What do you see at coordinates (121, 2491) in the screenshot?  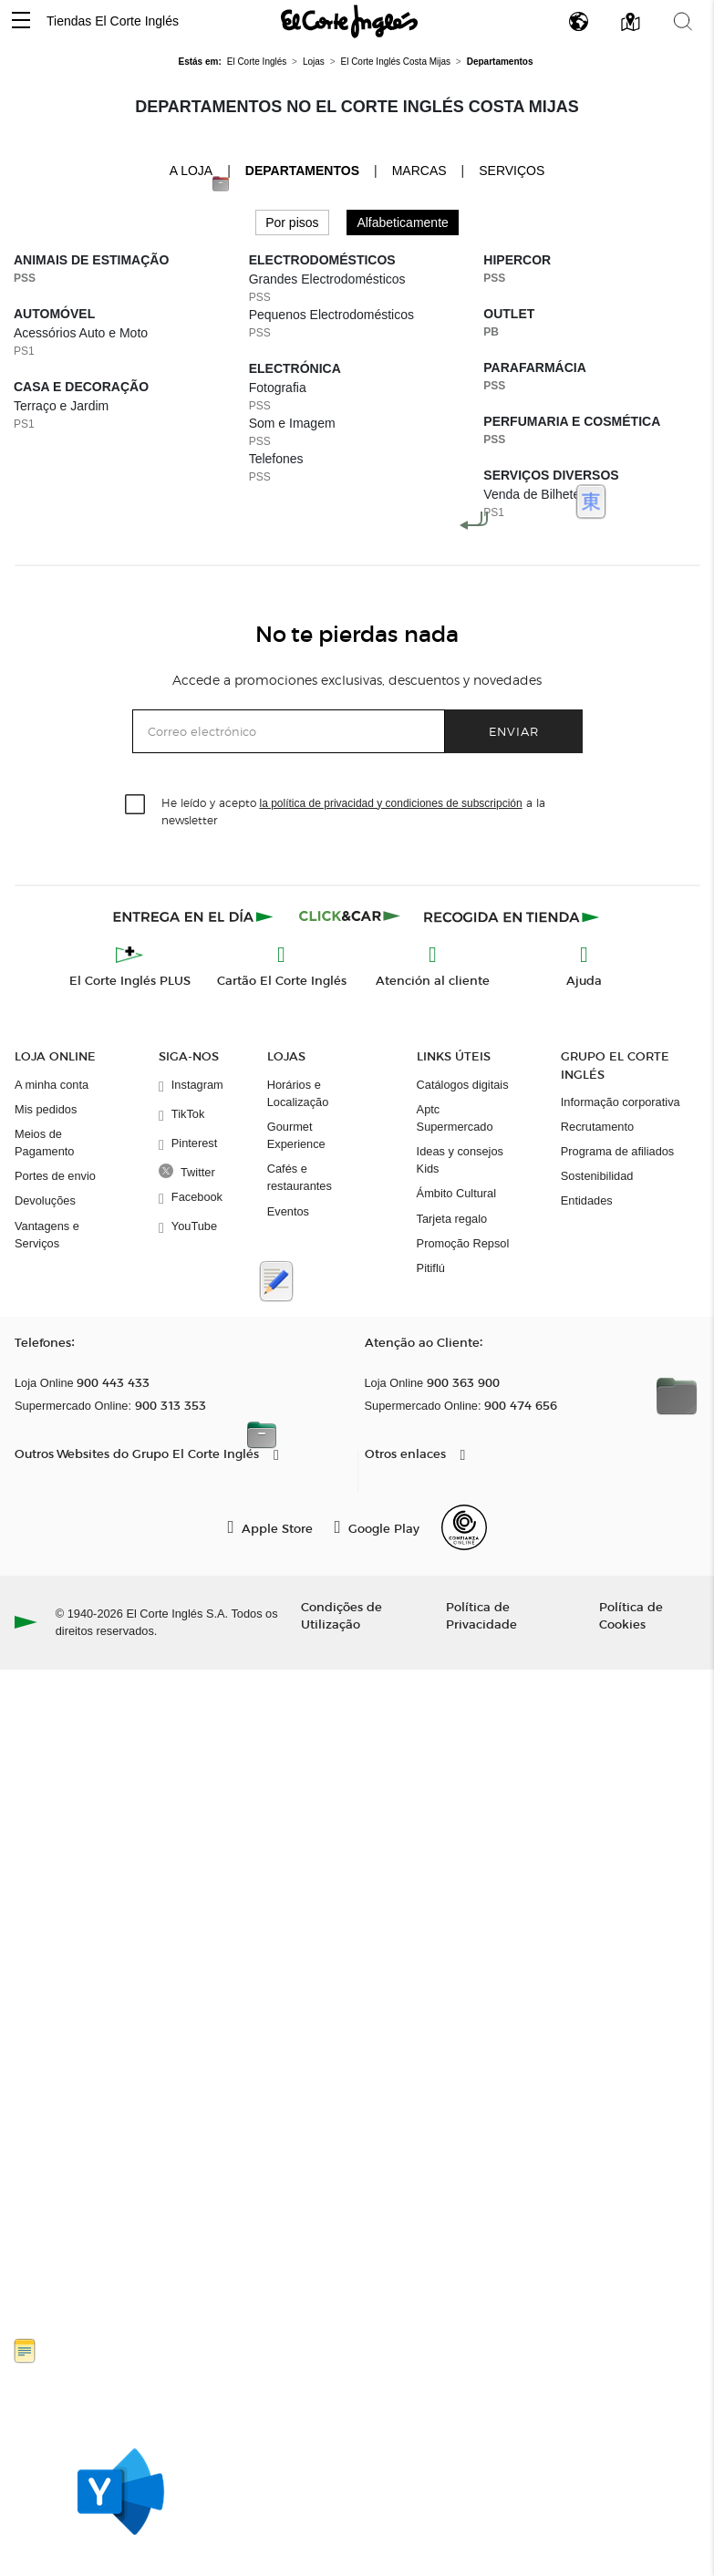 I see `open yammer enterprise social network` at bounding box center [121, 2491].